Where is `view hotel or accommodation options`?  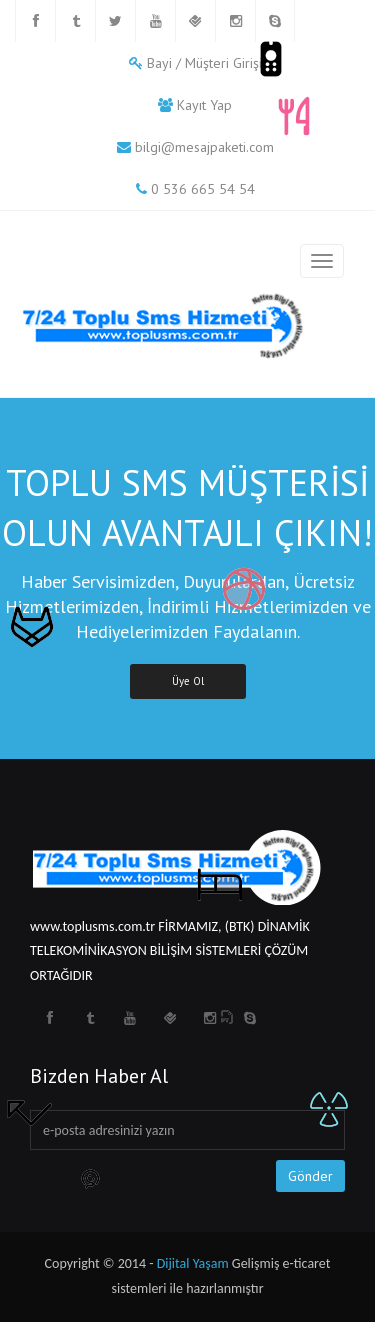
view hotel or accommodation options is located at coordinates (218, 884).